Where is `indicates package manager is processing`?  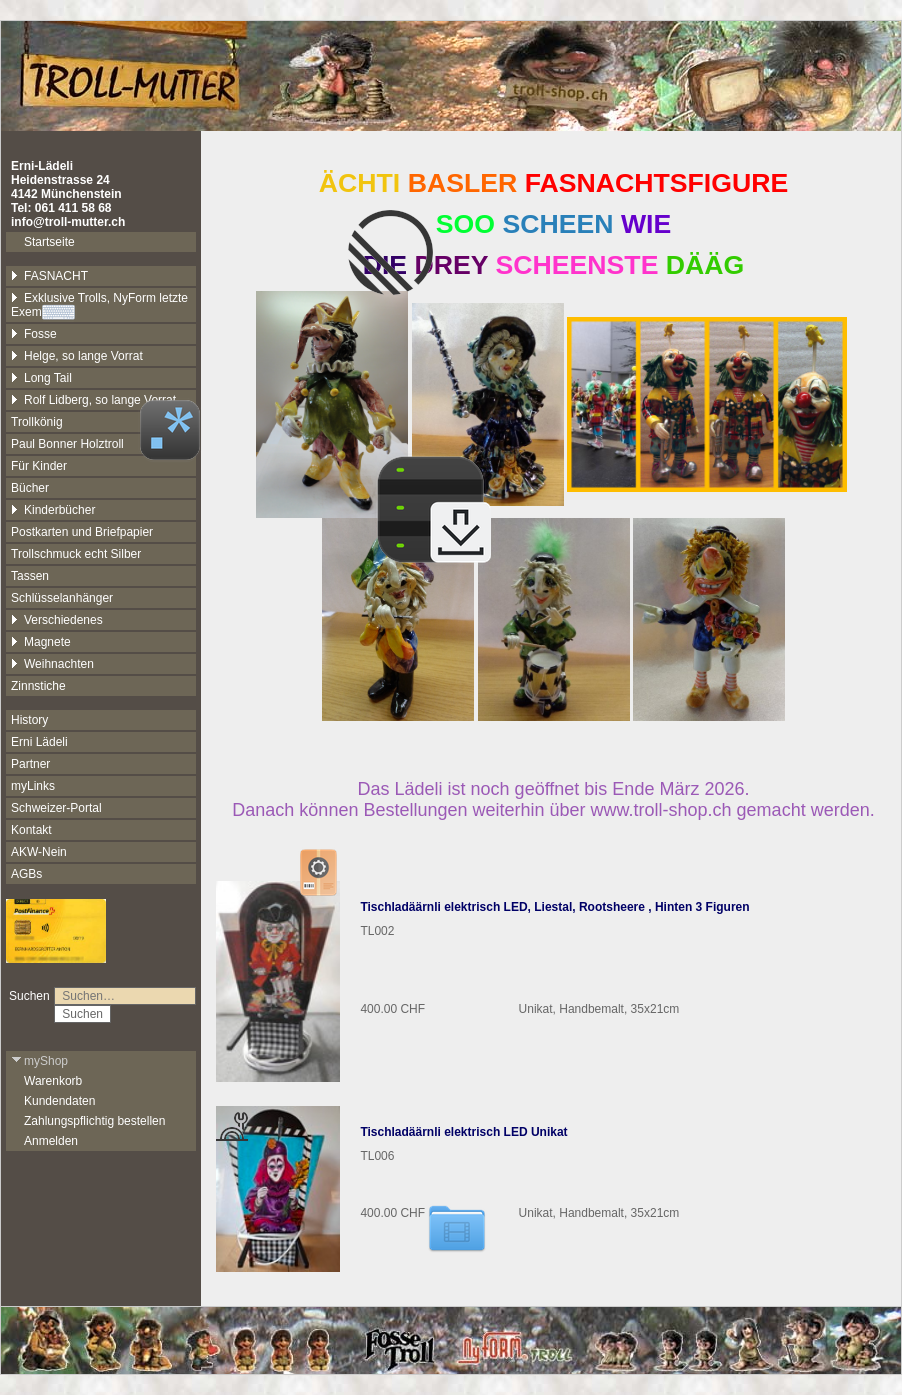
indicates package manager is processing is located at coordinates (318, 872).